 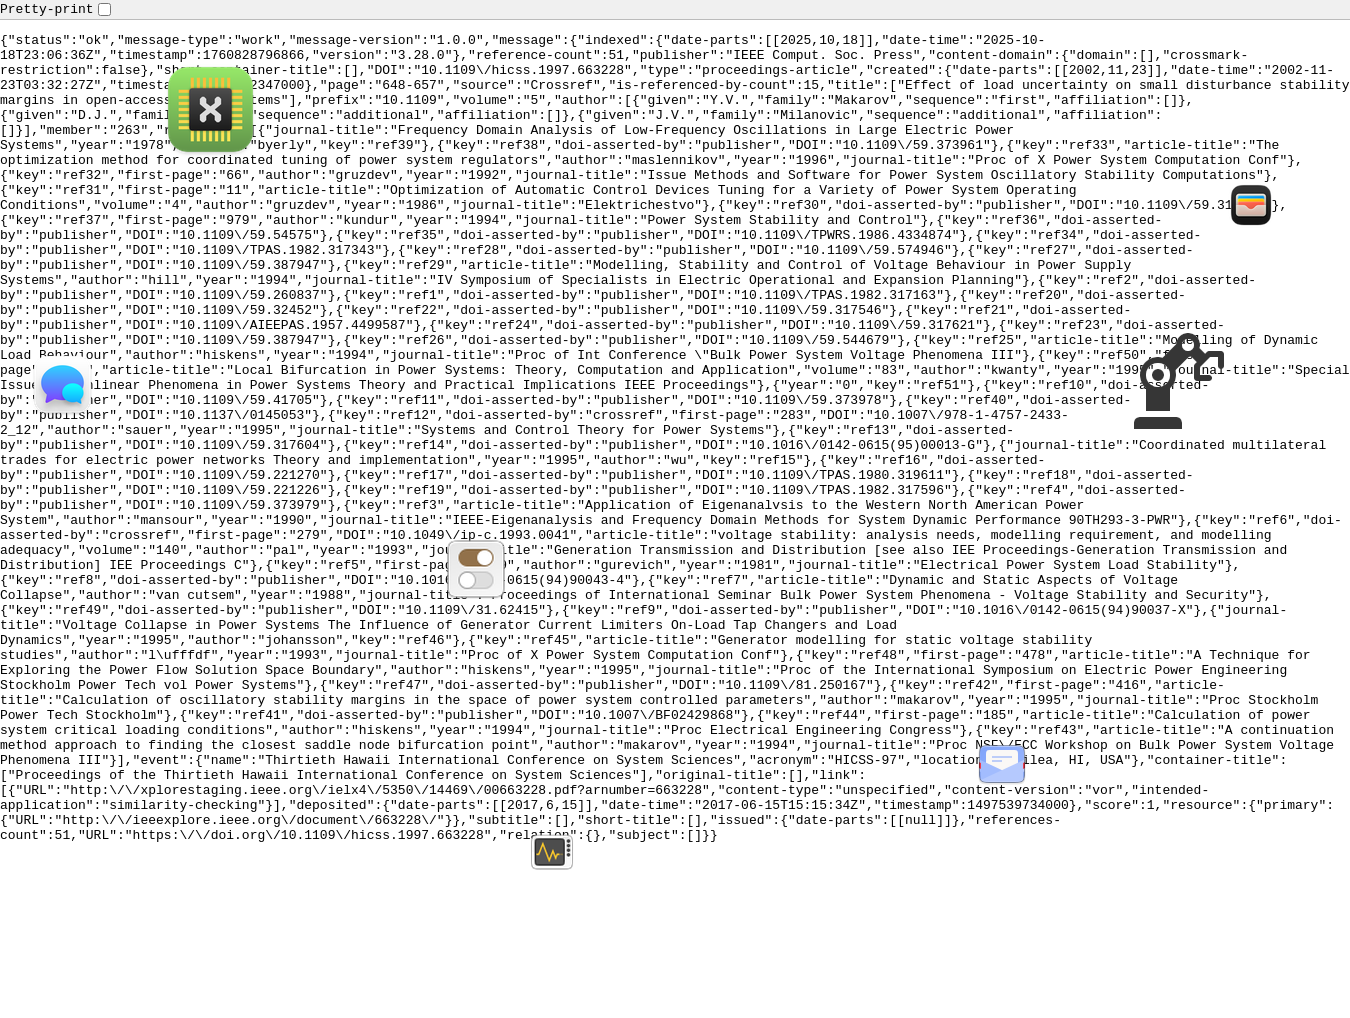 What do you see at coordinates (62, 384) in the screenshot?
I see `open notification preferences` at bounding box center [62, 384].